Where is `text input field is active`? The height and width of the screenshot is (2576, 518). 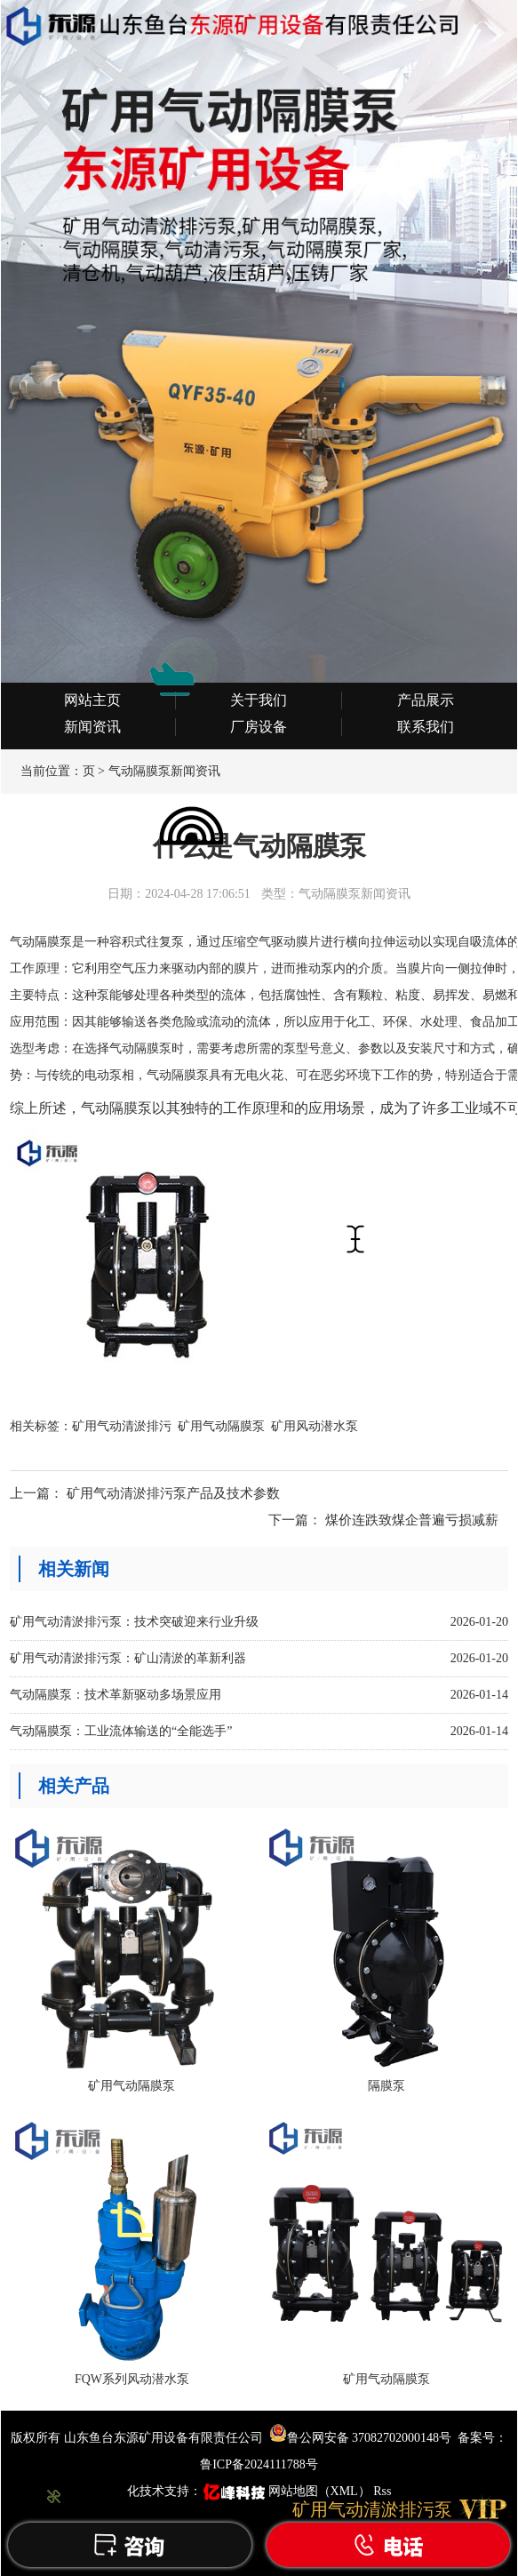
text input field is active is located at coordinates (355, 1239).